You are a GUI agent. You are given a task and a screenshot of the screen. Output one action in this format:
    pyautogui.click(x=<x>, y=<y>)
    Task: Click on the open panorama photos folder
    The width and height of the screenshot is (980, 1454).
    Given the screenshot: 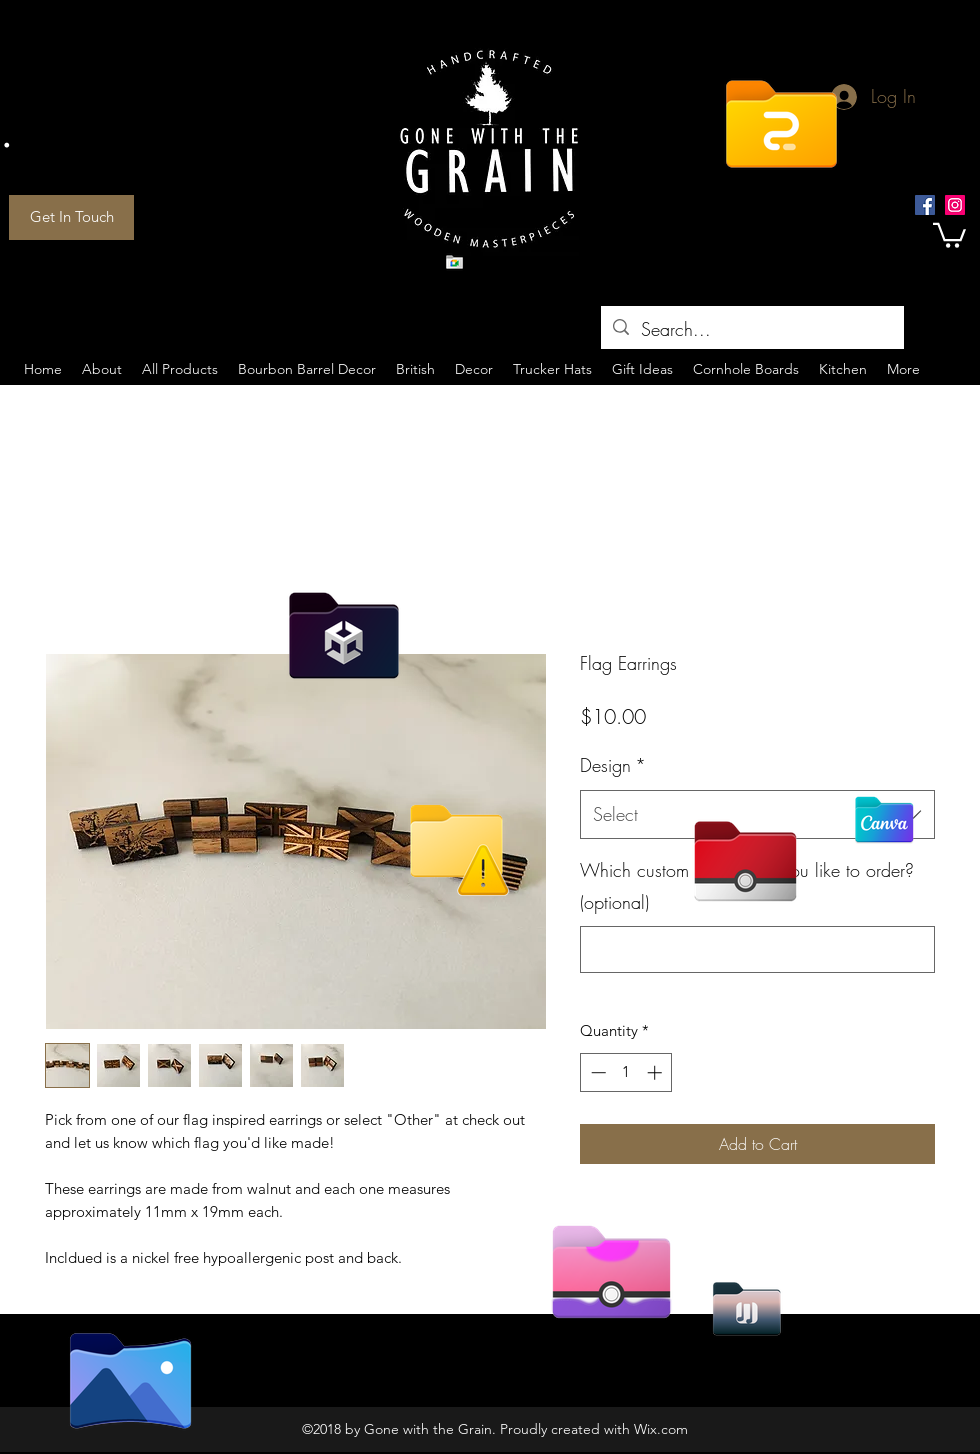 What is the action you would take?
    pyautogui.click(x=130, y=1384)
    